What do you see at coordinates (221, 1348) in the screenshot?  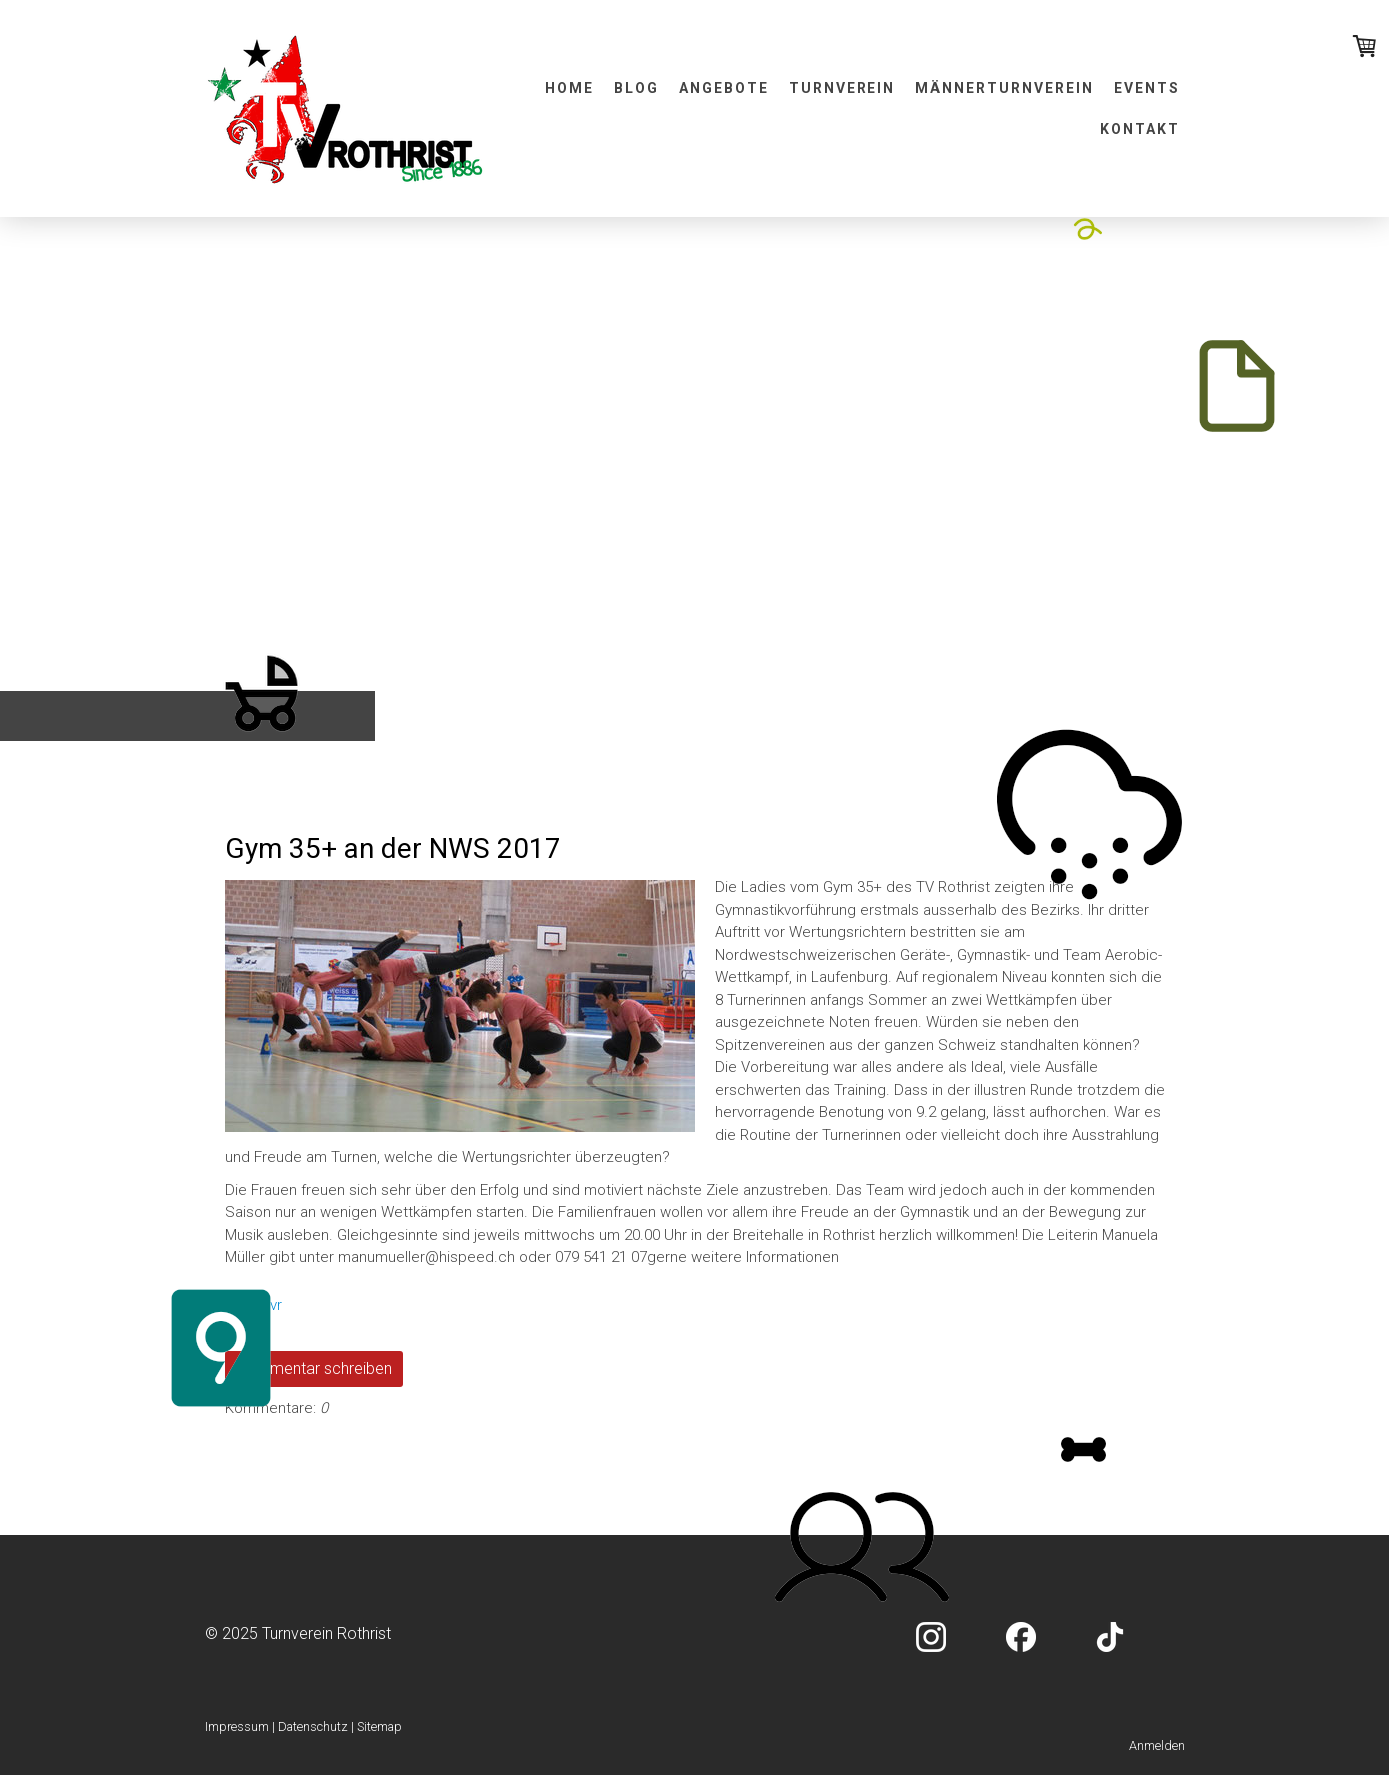 I see `indicates the number nine in a list or sequence` at bounding box center [221, 1348].